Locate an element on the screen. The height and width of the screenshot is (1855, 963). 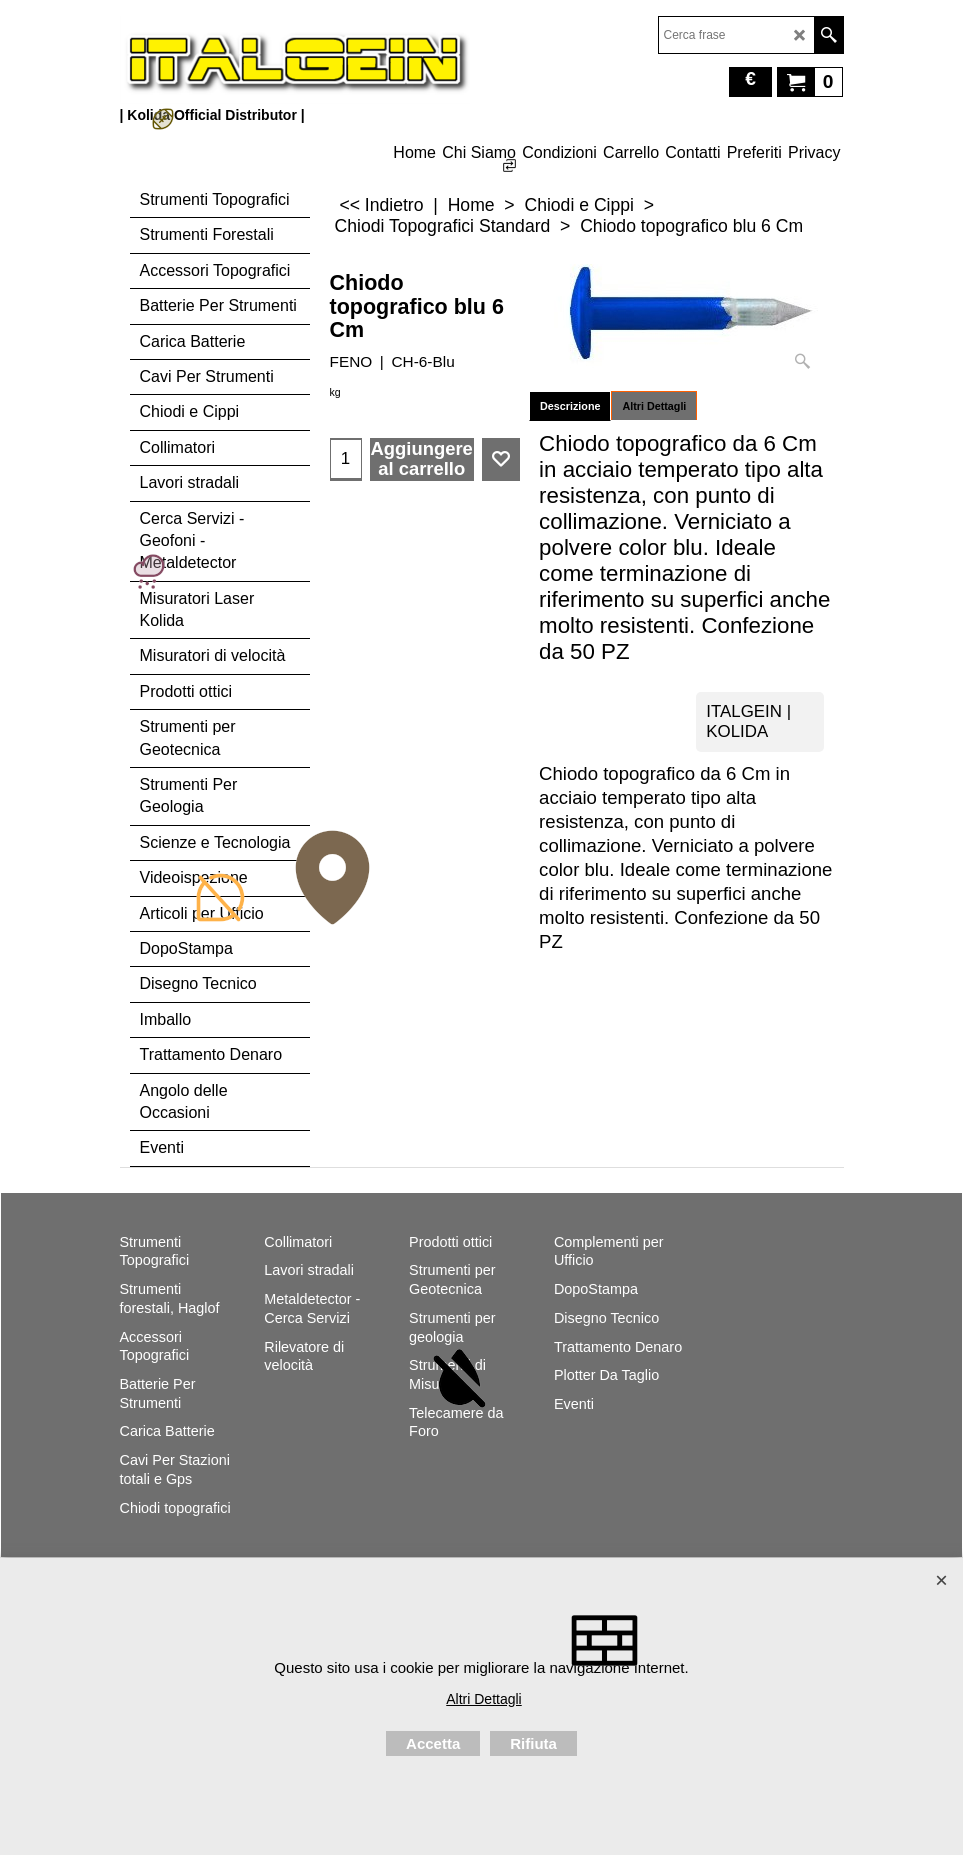
indicates snowy weather conditions is located at coordinates (149, 571).